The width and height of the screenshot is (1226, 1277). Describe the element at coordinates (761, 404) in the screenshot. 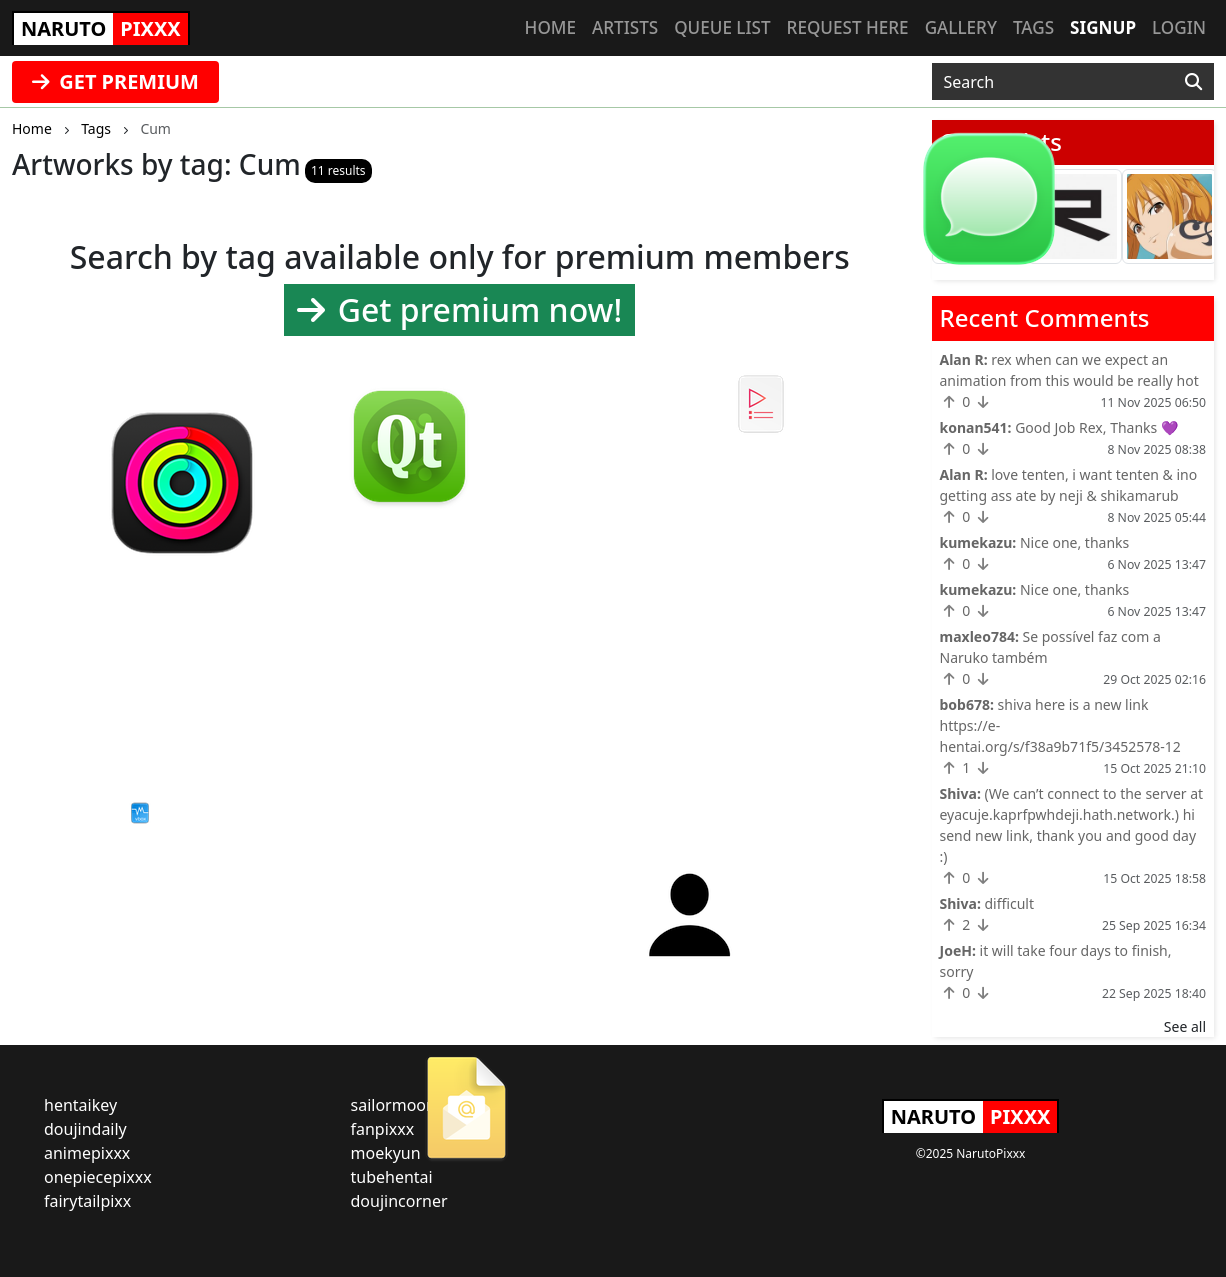

I see `an mp3 playlist file` at that location.